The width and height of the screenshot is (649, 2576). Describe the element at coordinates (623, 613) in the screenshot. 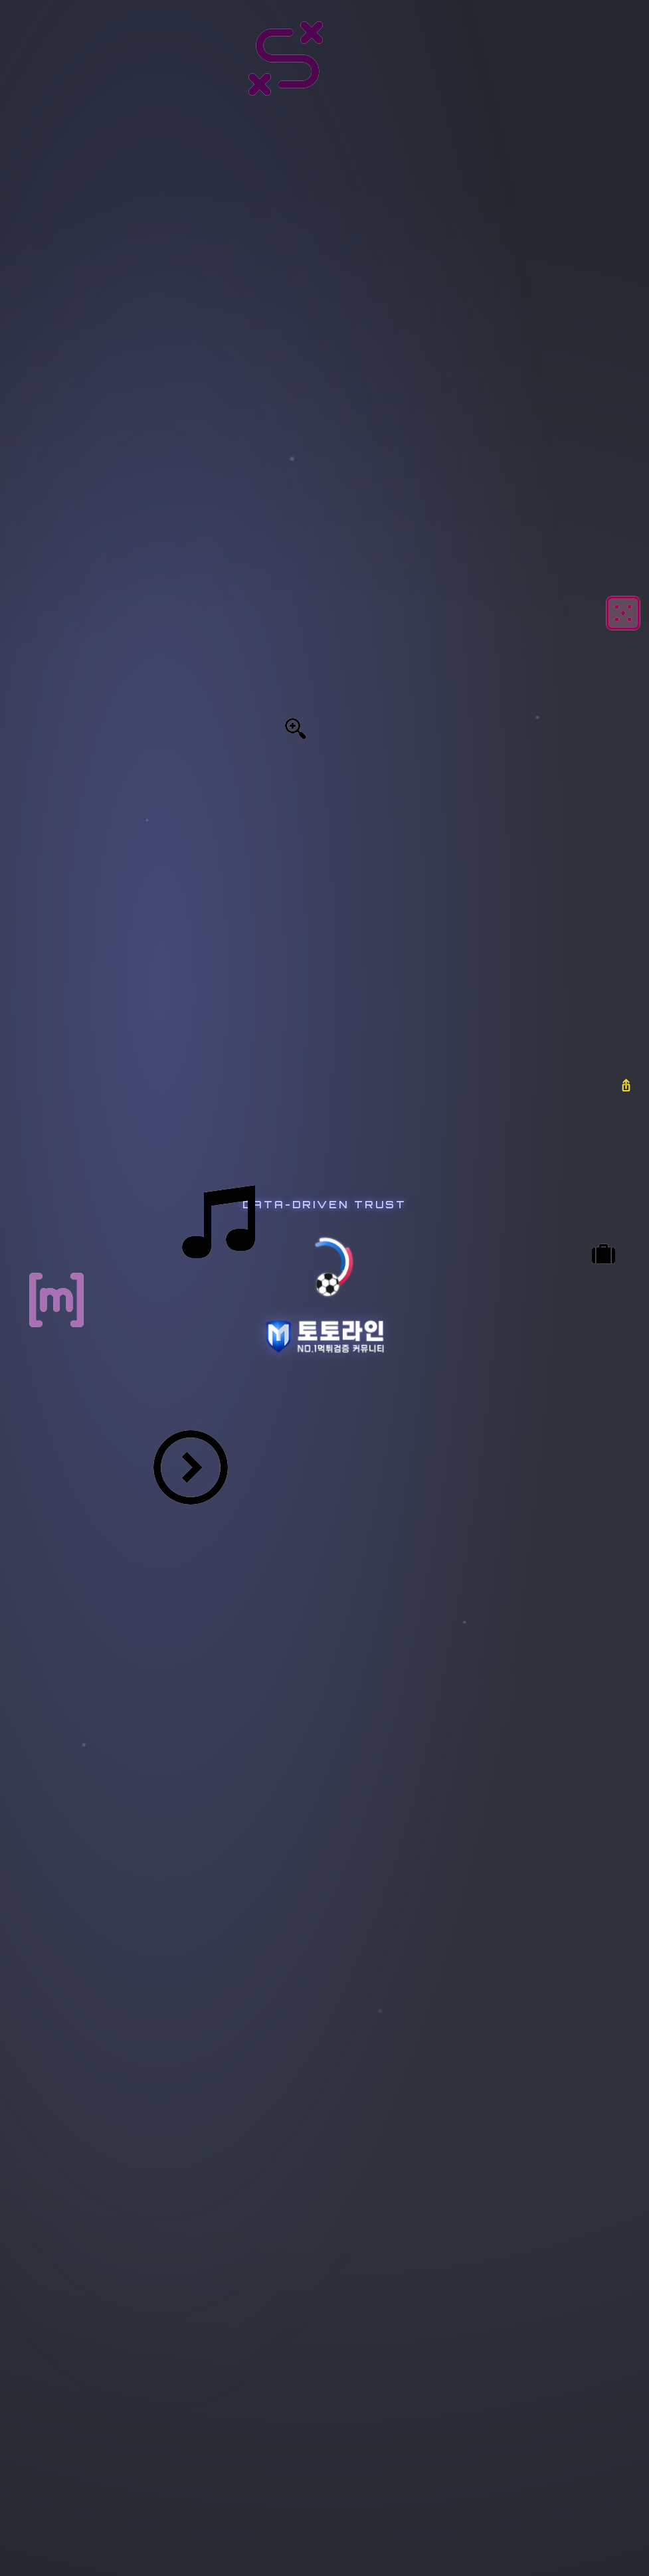

I see `indicates a random or chance-based action` at that location.